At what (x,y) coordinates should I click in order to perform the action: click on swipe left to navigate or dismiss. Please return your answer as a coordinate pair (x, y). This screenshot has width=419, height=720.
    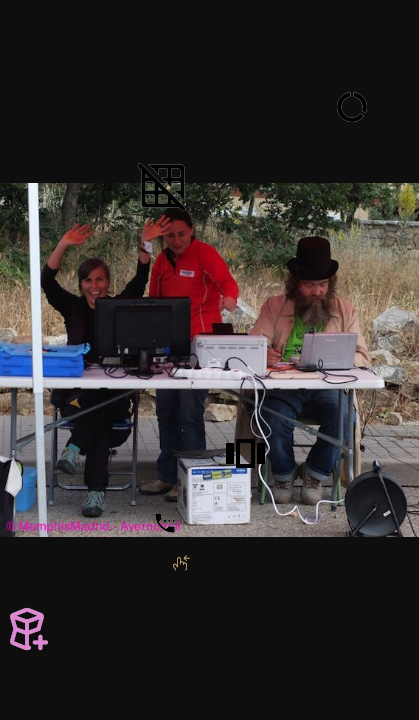
    Looking at the image, I should click on (180, 563).